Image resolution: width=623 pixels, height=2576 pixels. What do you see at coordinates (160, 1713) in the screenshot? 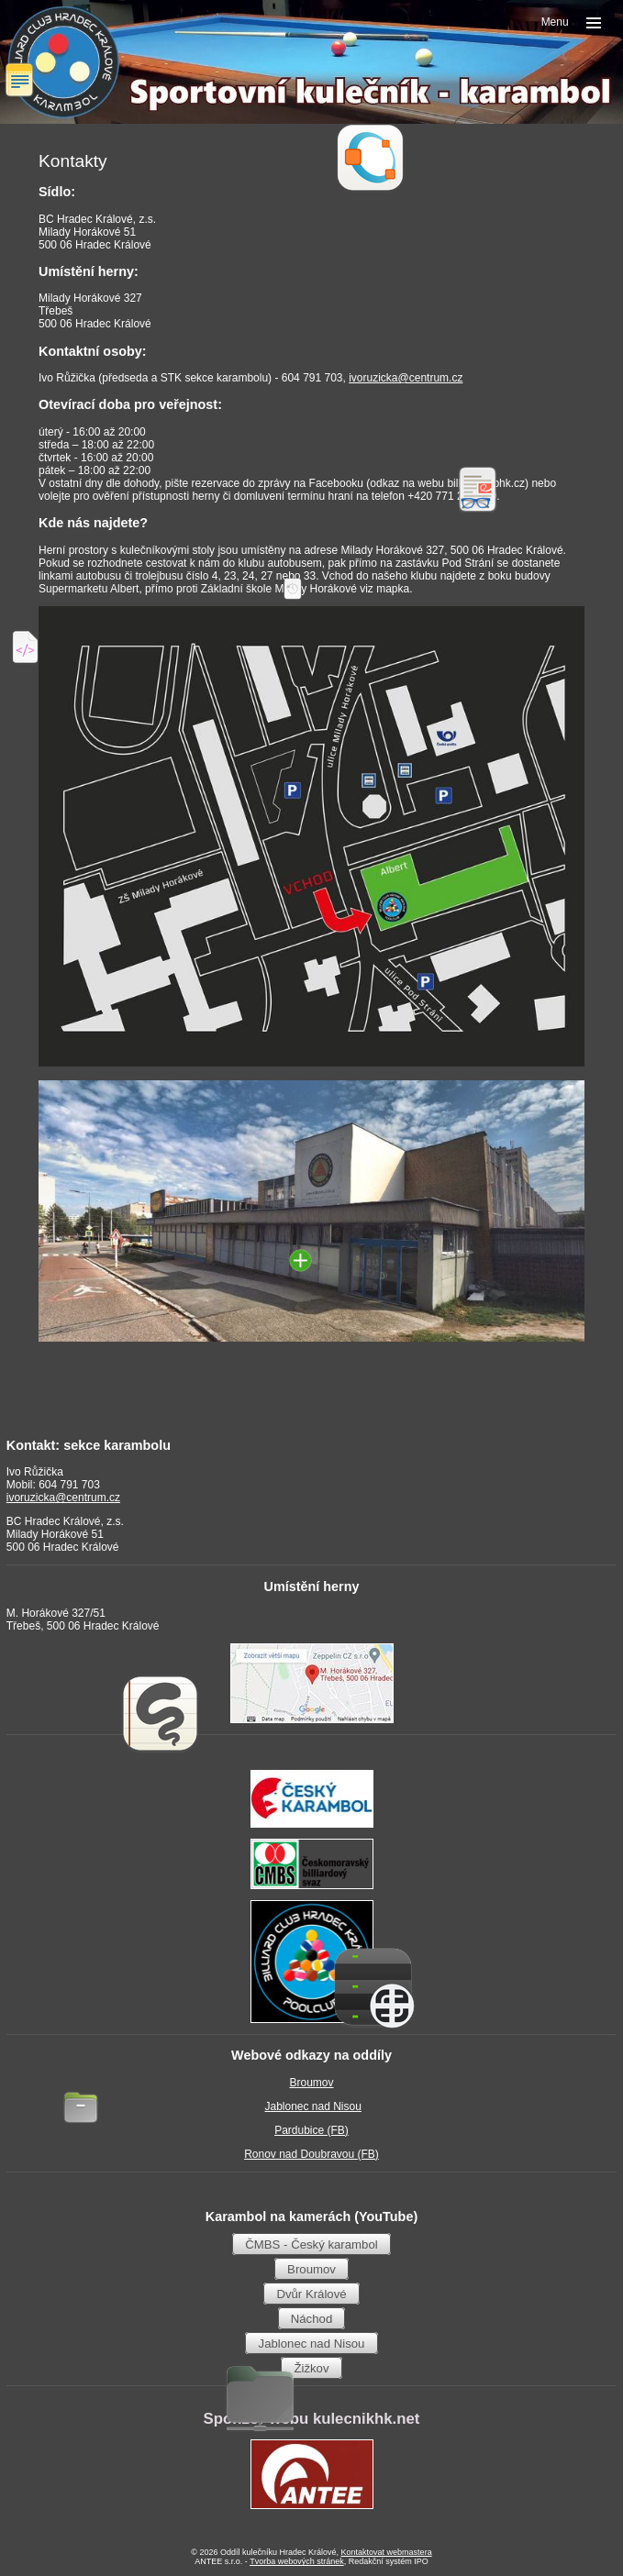
I see `open rnote handwriting and note-taking app` at bounding box center [160, 1713].